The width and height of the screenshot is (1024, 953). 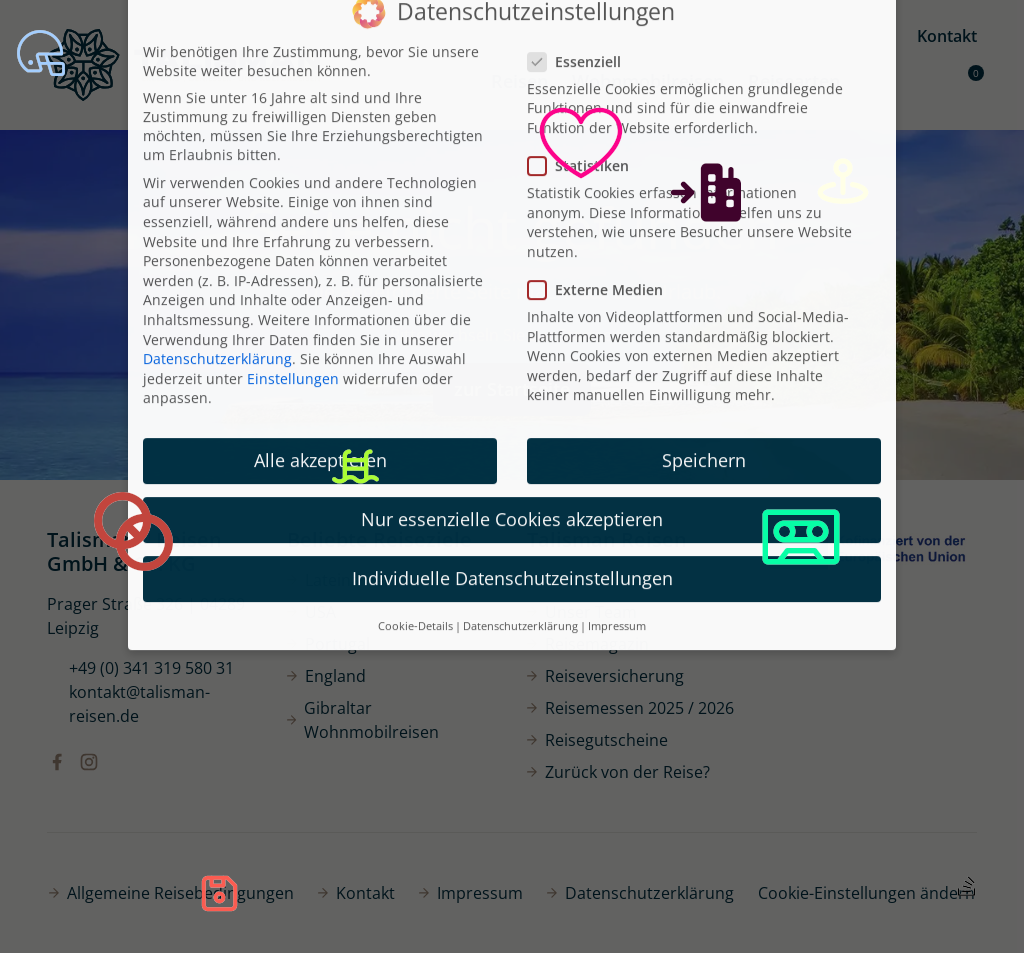 What do you see at coordinates (843, 182) in the screenshot?
I see `mark a location on the map` at bounding box center [843, 182].